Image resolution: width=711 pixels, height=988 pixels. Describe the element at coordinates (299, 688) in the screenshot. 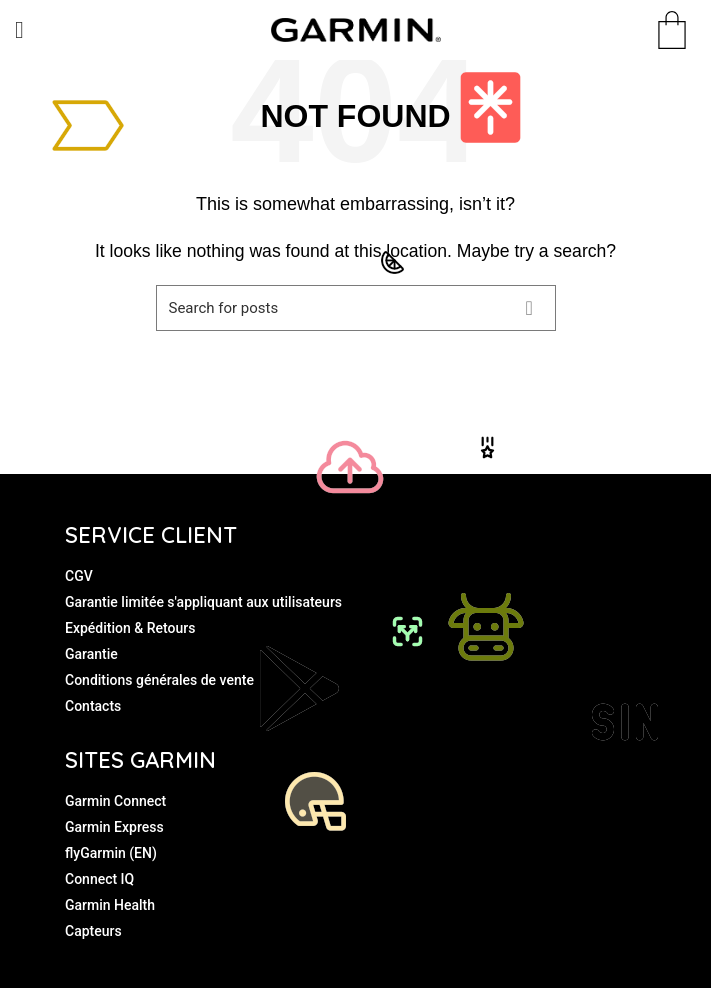

I see `open google play store` at that location.